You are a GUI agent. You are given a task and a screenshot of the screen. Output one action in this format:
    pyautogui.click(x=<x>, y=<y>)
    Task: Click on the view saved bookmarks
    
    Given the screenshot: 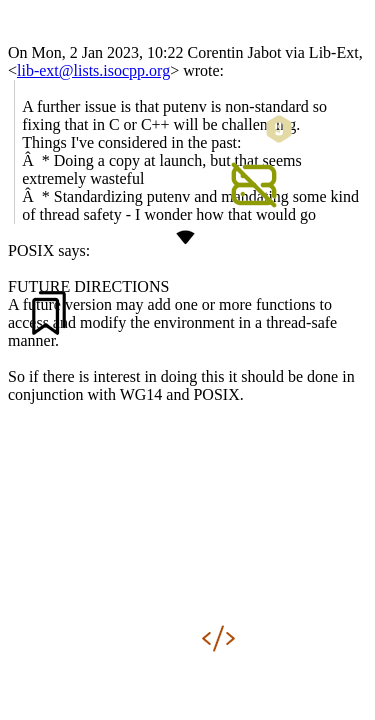 What is the action you would take?
    pyautogui.click(x=49, y=313)
    